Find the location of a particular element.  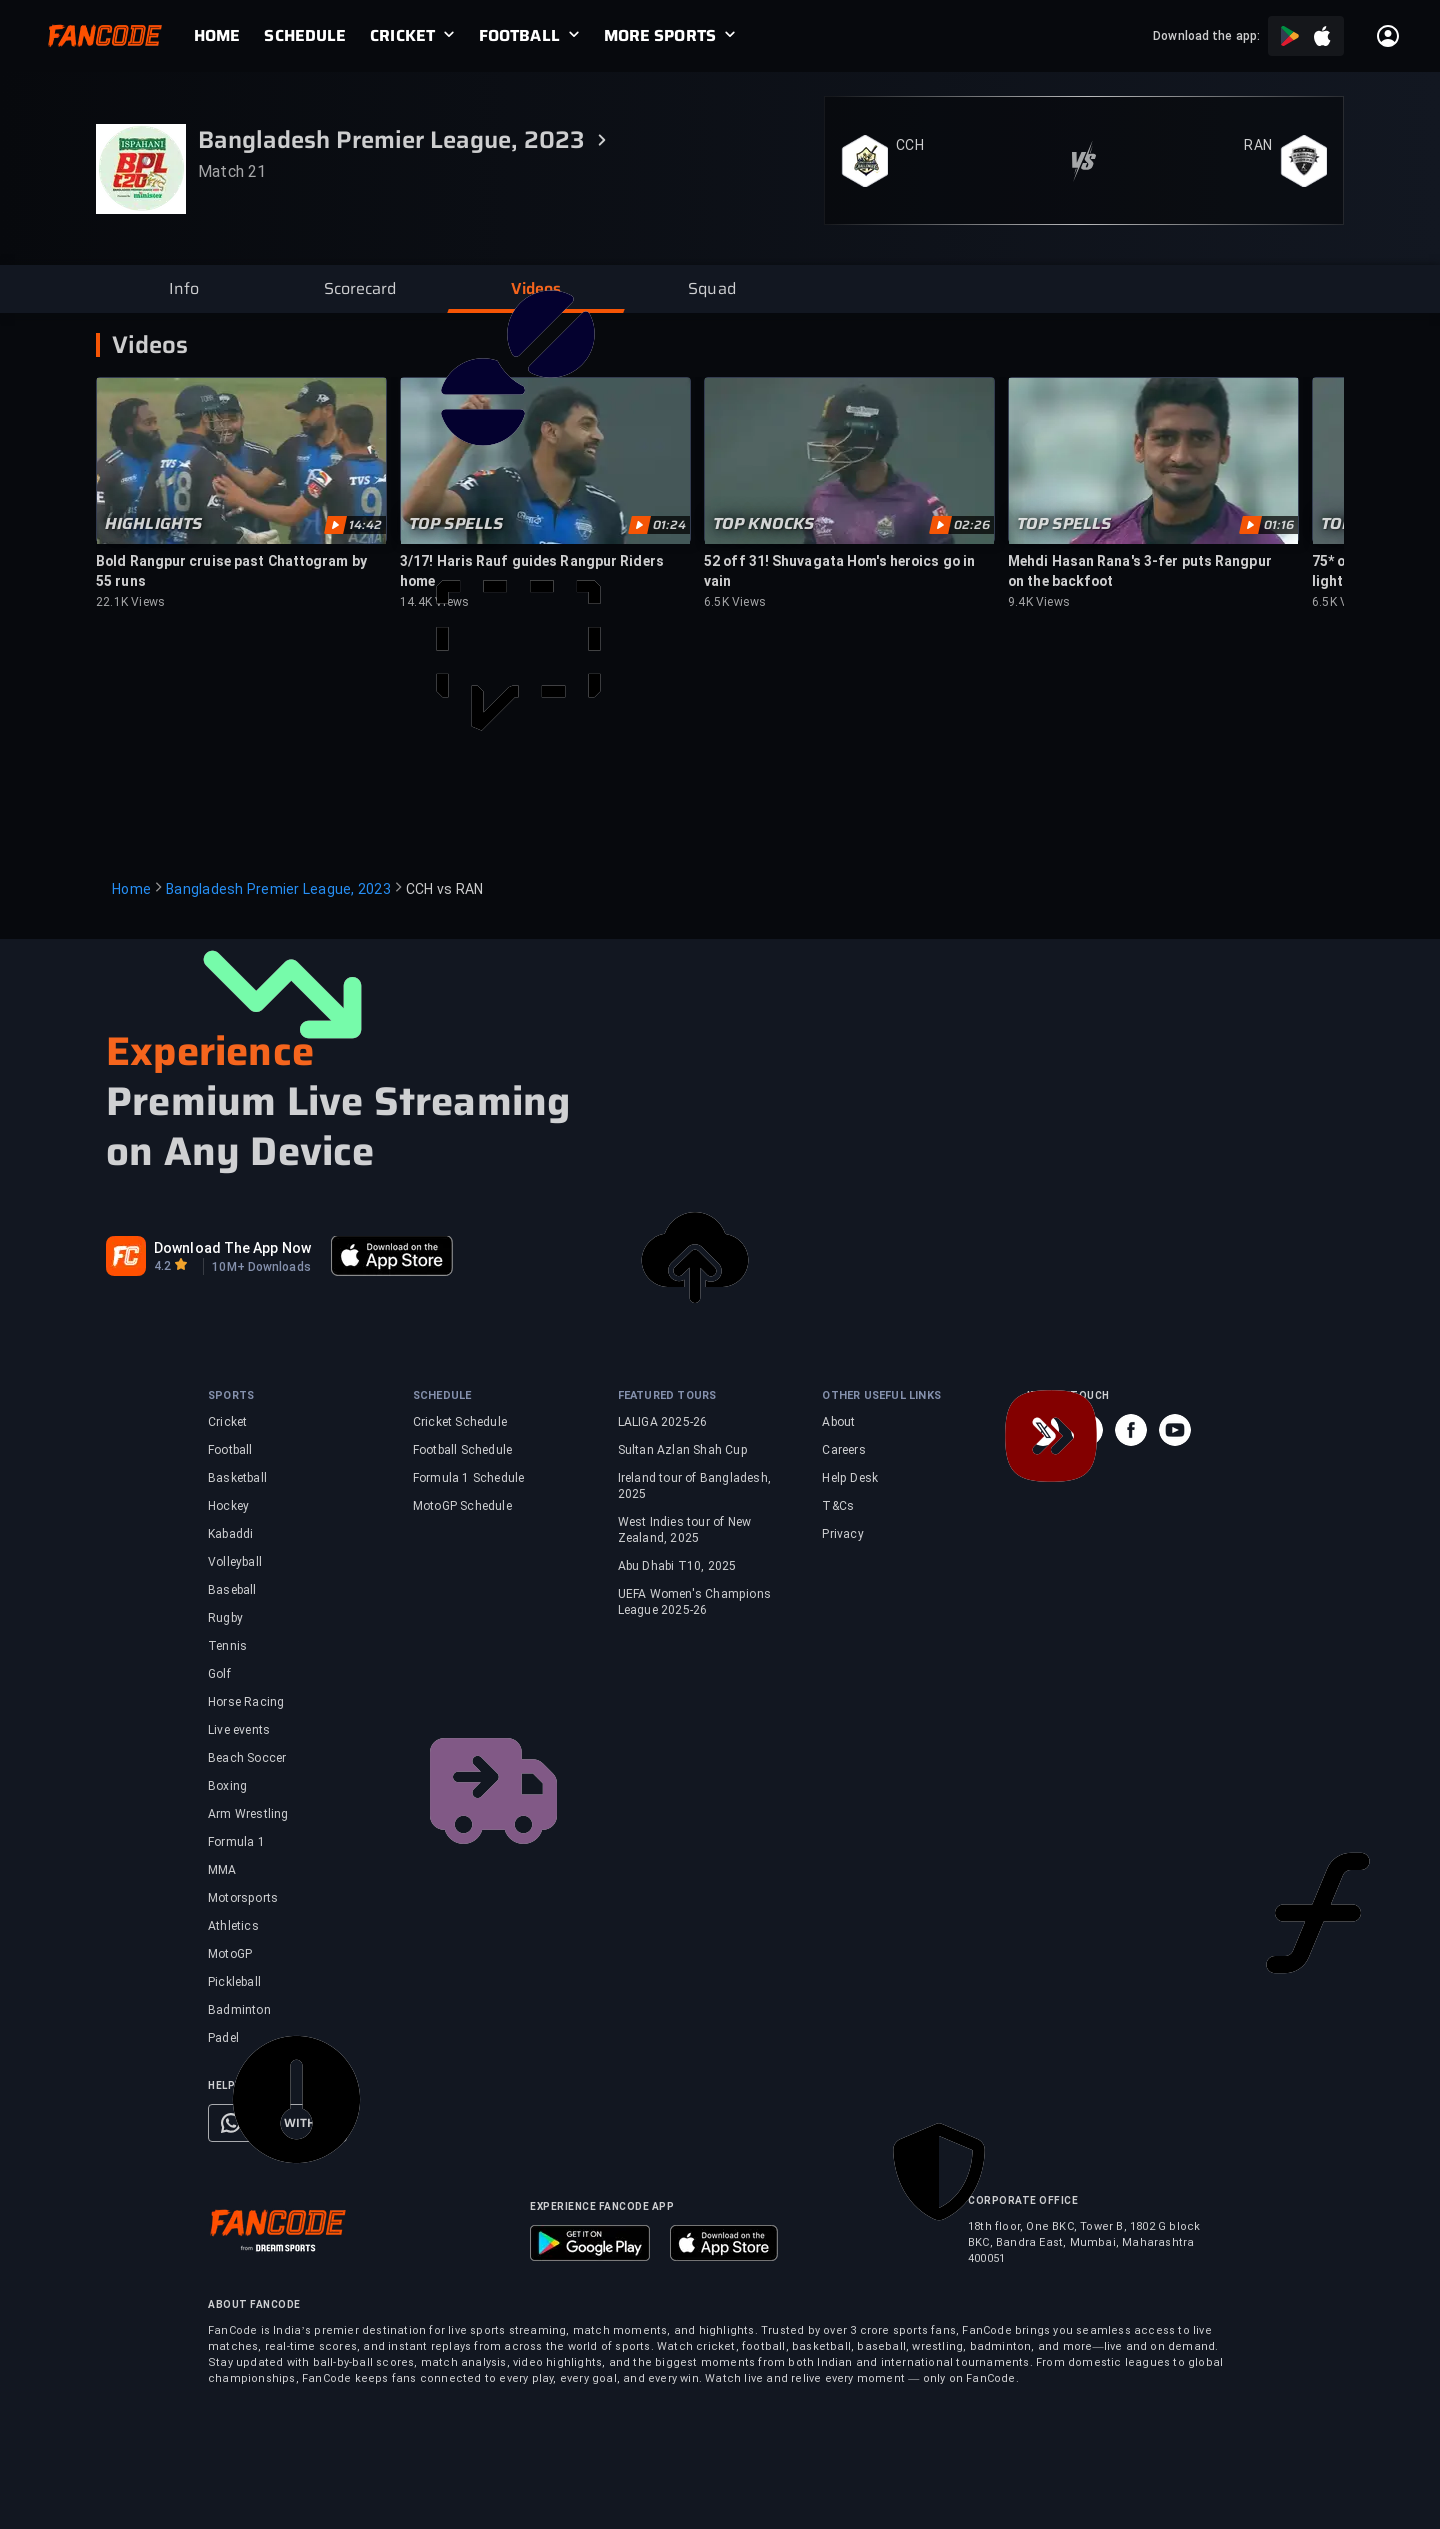

a draft comment or unsaved message is located at coordinates (518, 650).